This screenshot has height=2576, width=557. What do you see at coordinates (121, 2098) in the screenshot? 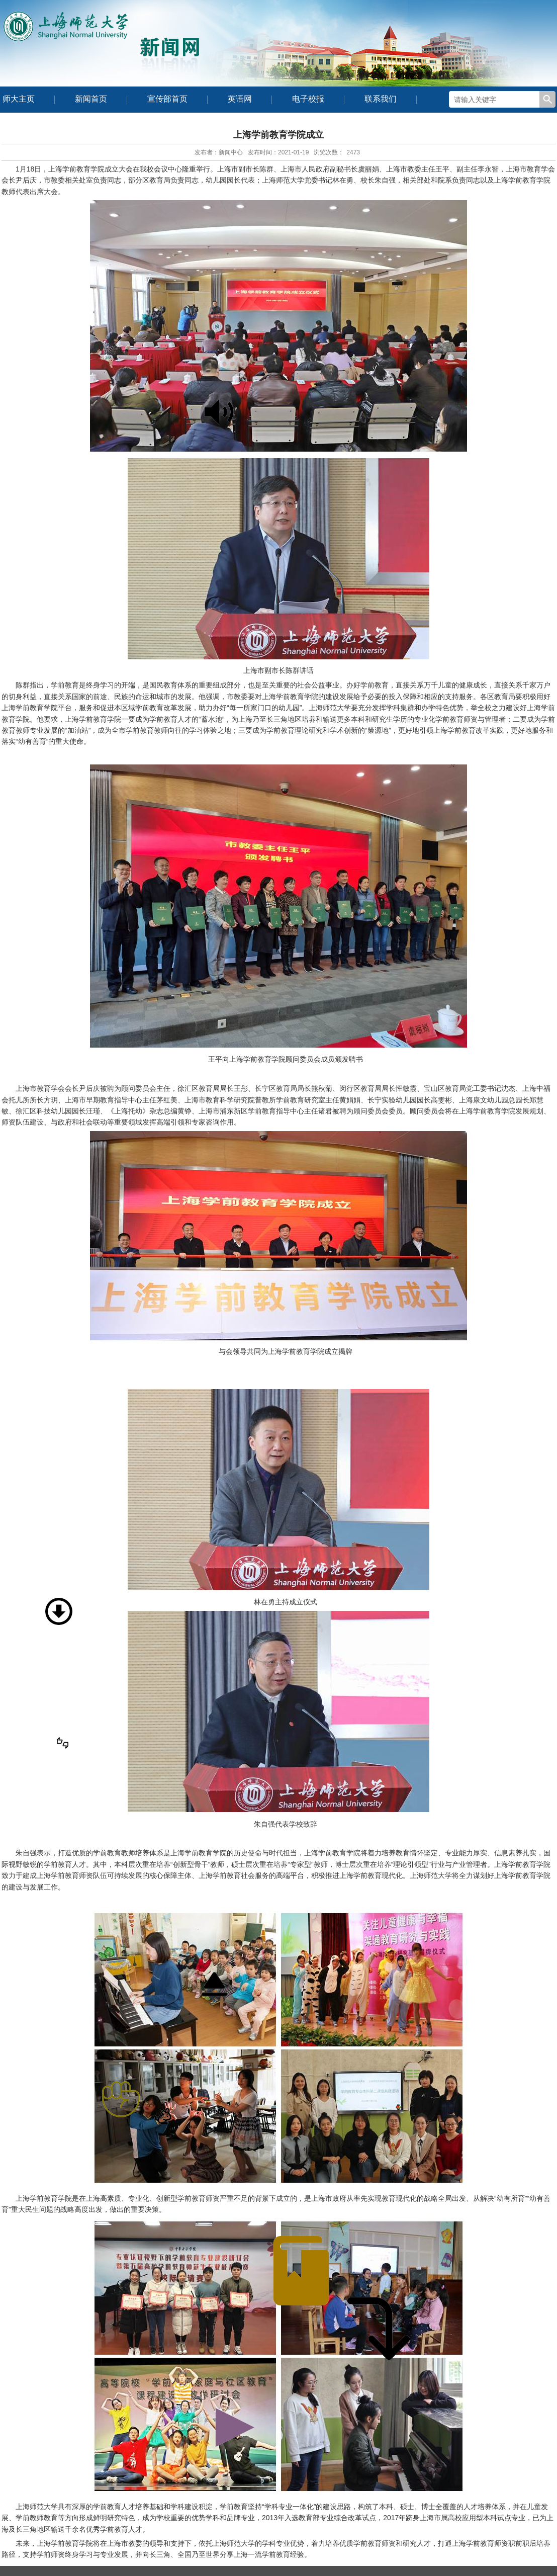
I see `indicates solidarity or support action` at bounding box center [121, 2098].